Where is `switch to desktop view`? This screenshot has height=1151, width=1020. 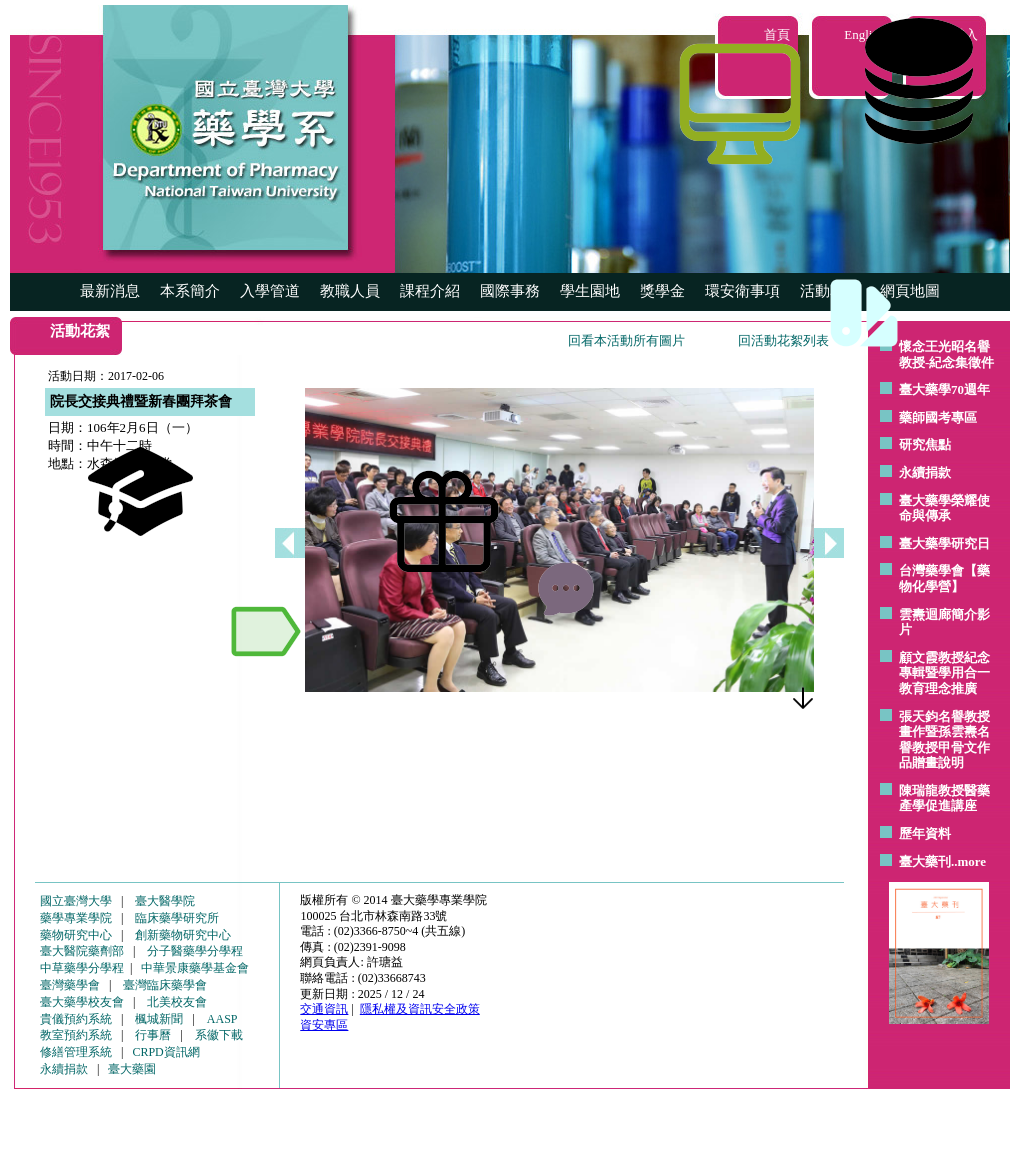 switch to desktop view is located at coordinates (740, 104).